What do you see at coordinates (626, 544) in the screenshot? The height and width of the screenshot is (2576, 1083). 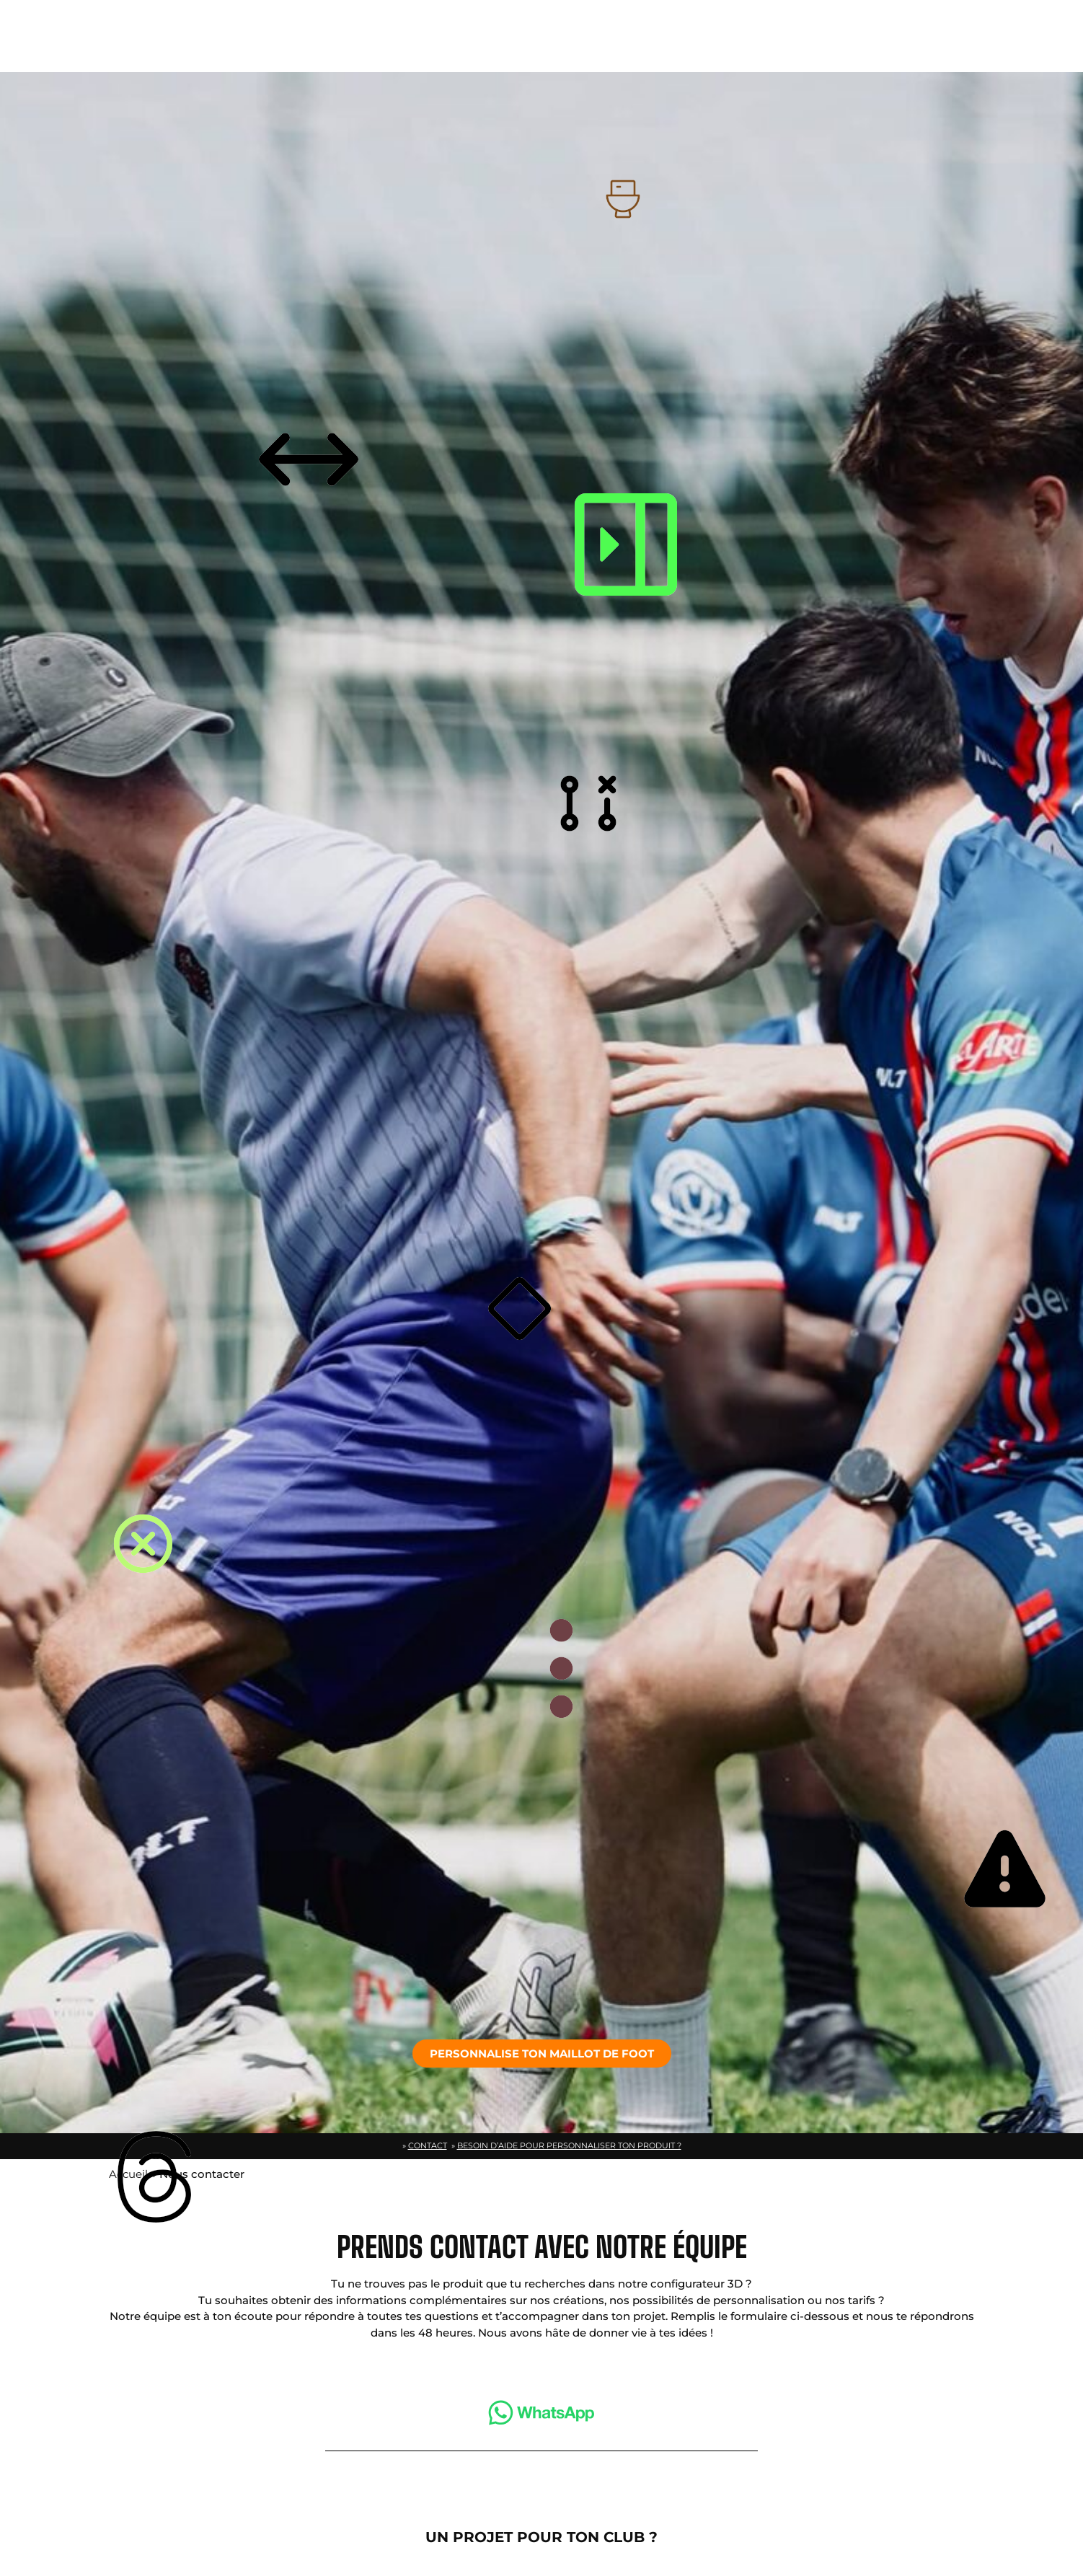 I see `collapse the sidebar panel` at bounding box center [626, 544].